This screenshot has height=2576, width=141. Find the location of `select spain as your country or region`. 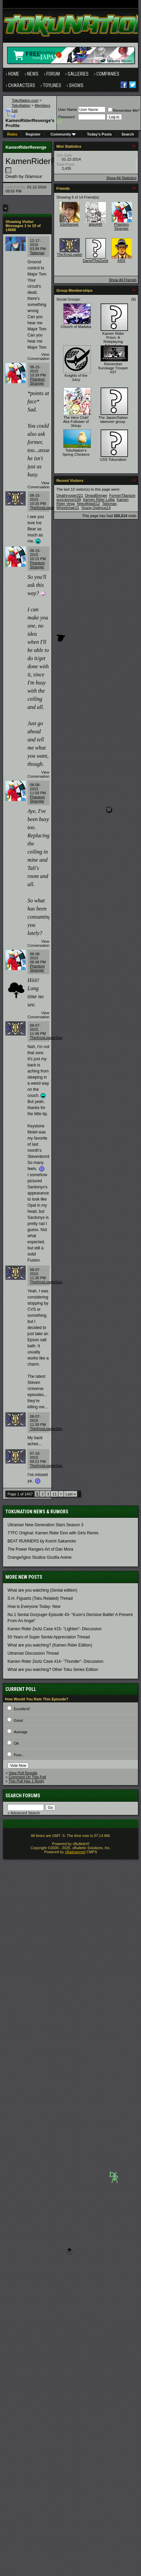

select spain as your country or region is located at coordinates (61, 638).